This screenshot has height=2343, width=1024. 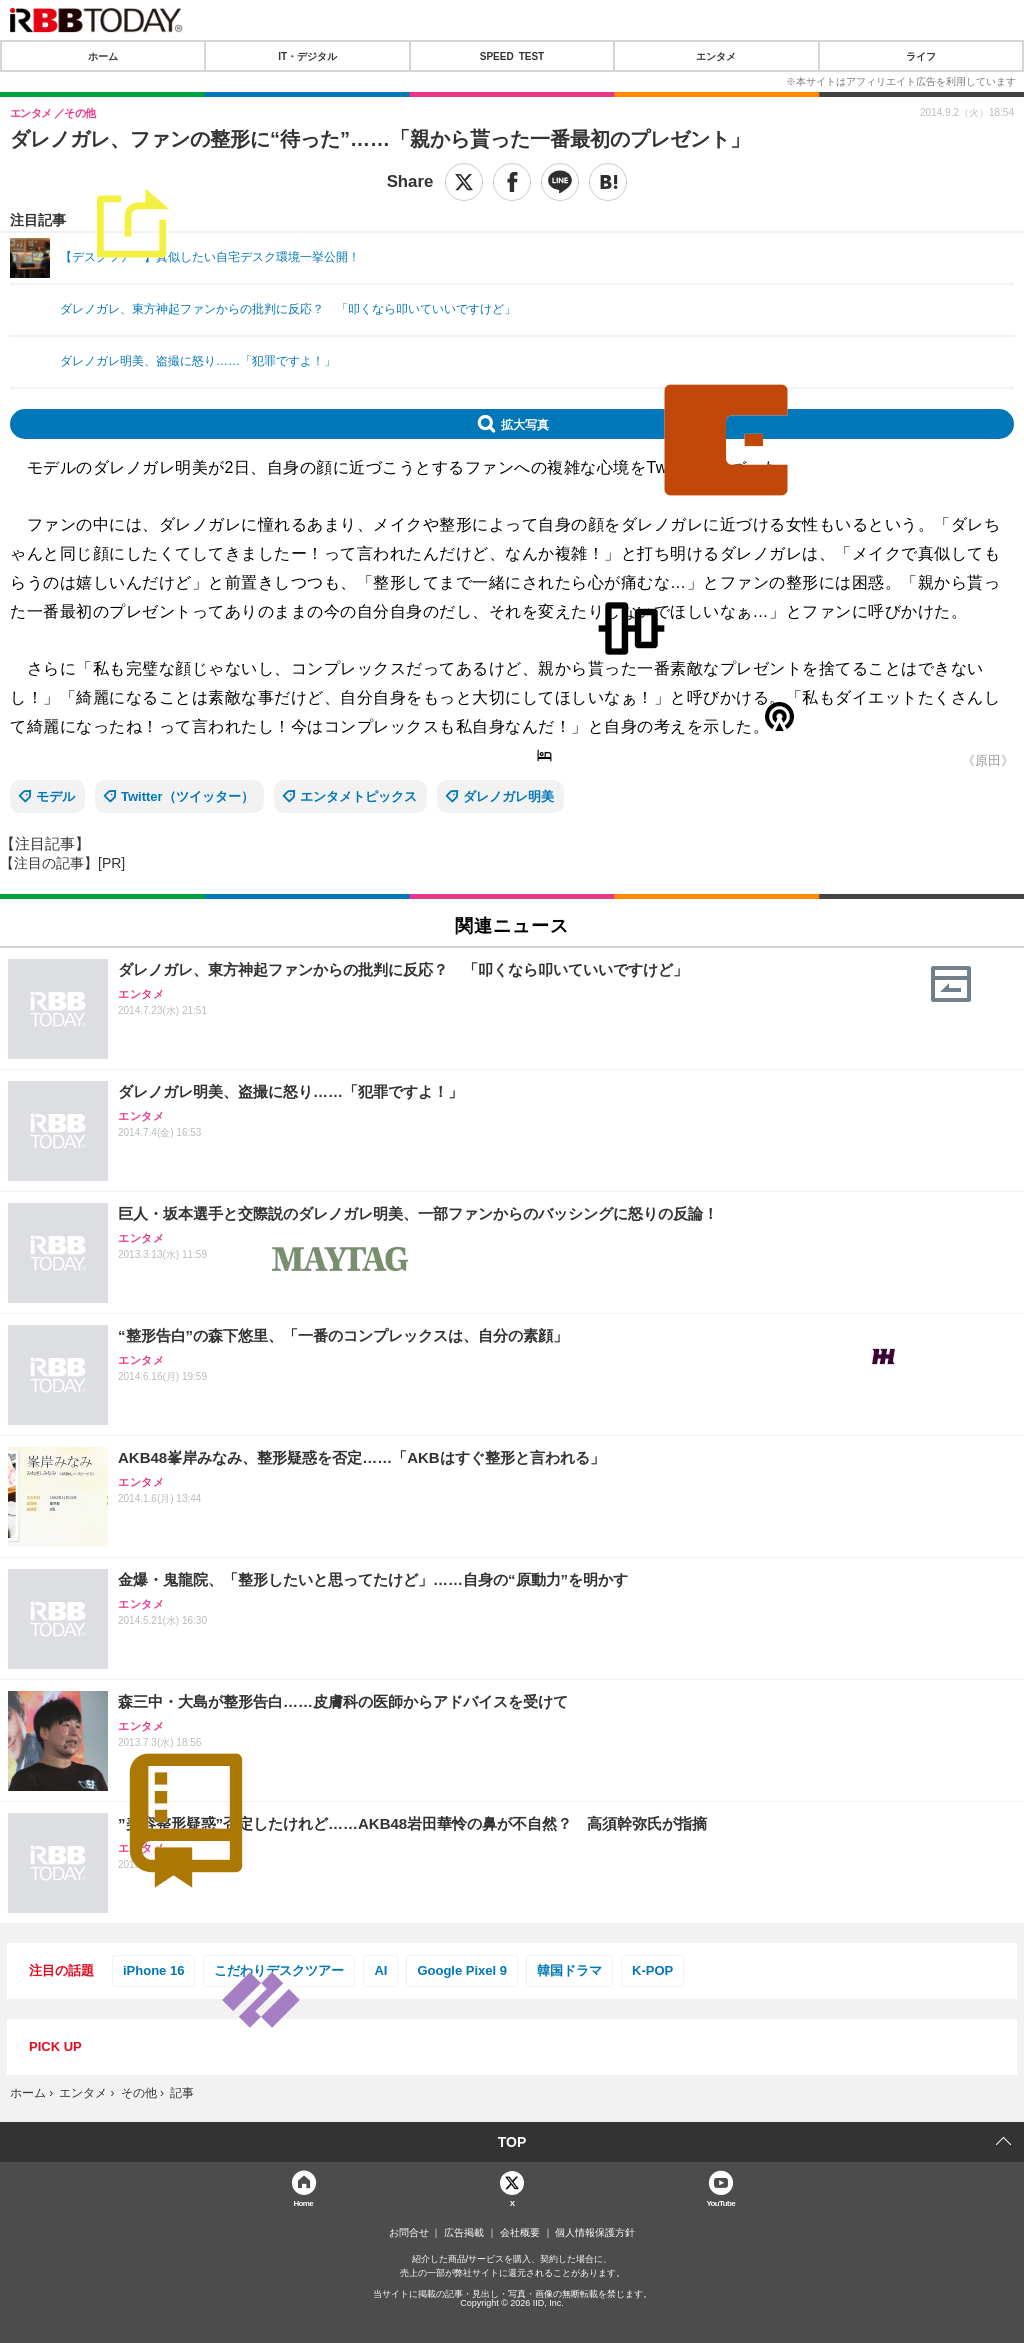 What do you see at coordinates (544, 755) in the screenshot?
I see `find nearby hotels or accommodations` at bounding box center [544, 755].